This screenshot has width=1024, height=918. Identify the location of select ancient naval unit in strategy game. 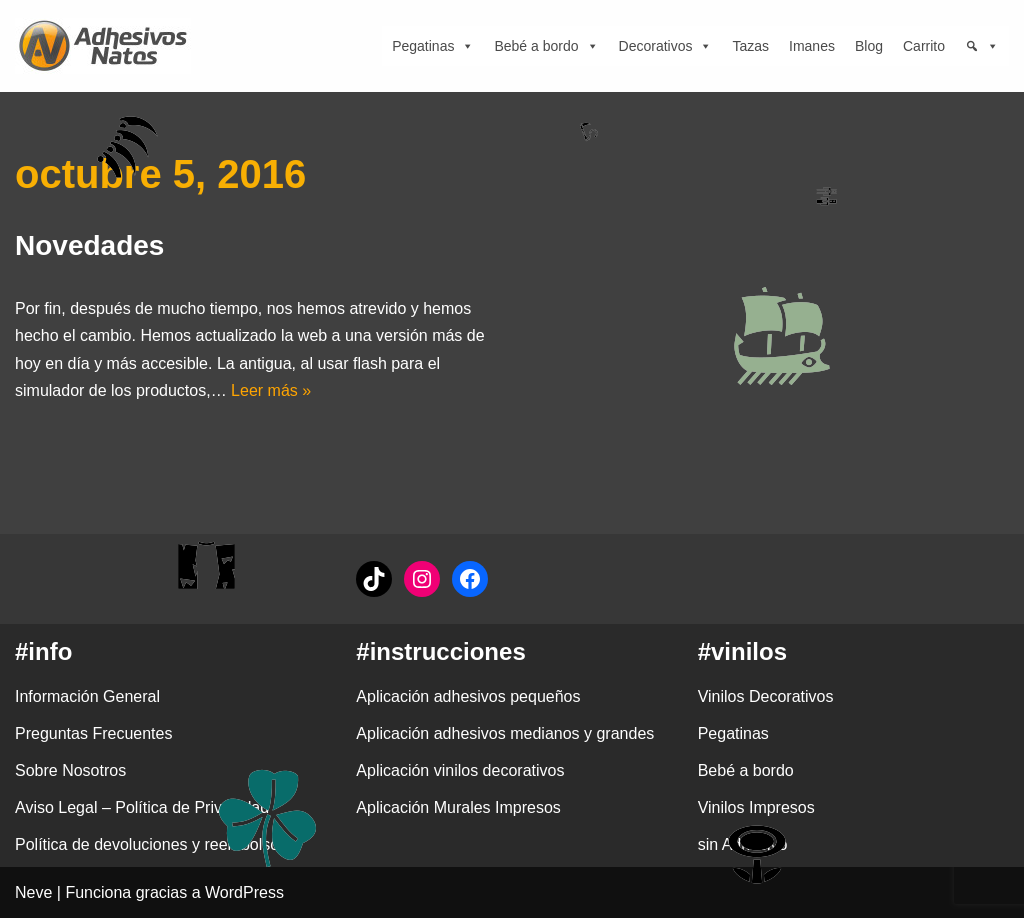
(782, 336).